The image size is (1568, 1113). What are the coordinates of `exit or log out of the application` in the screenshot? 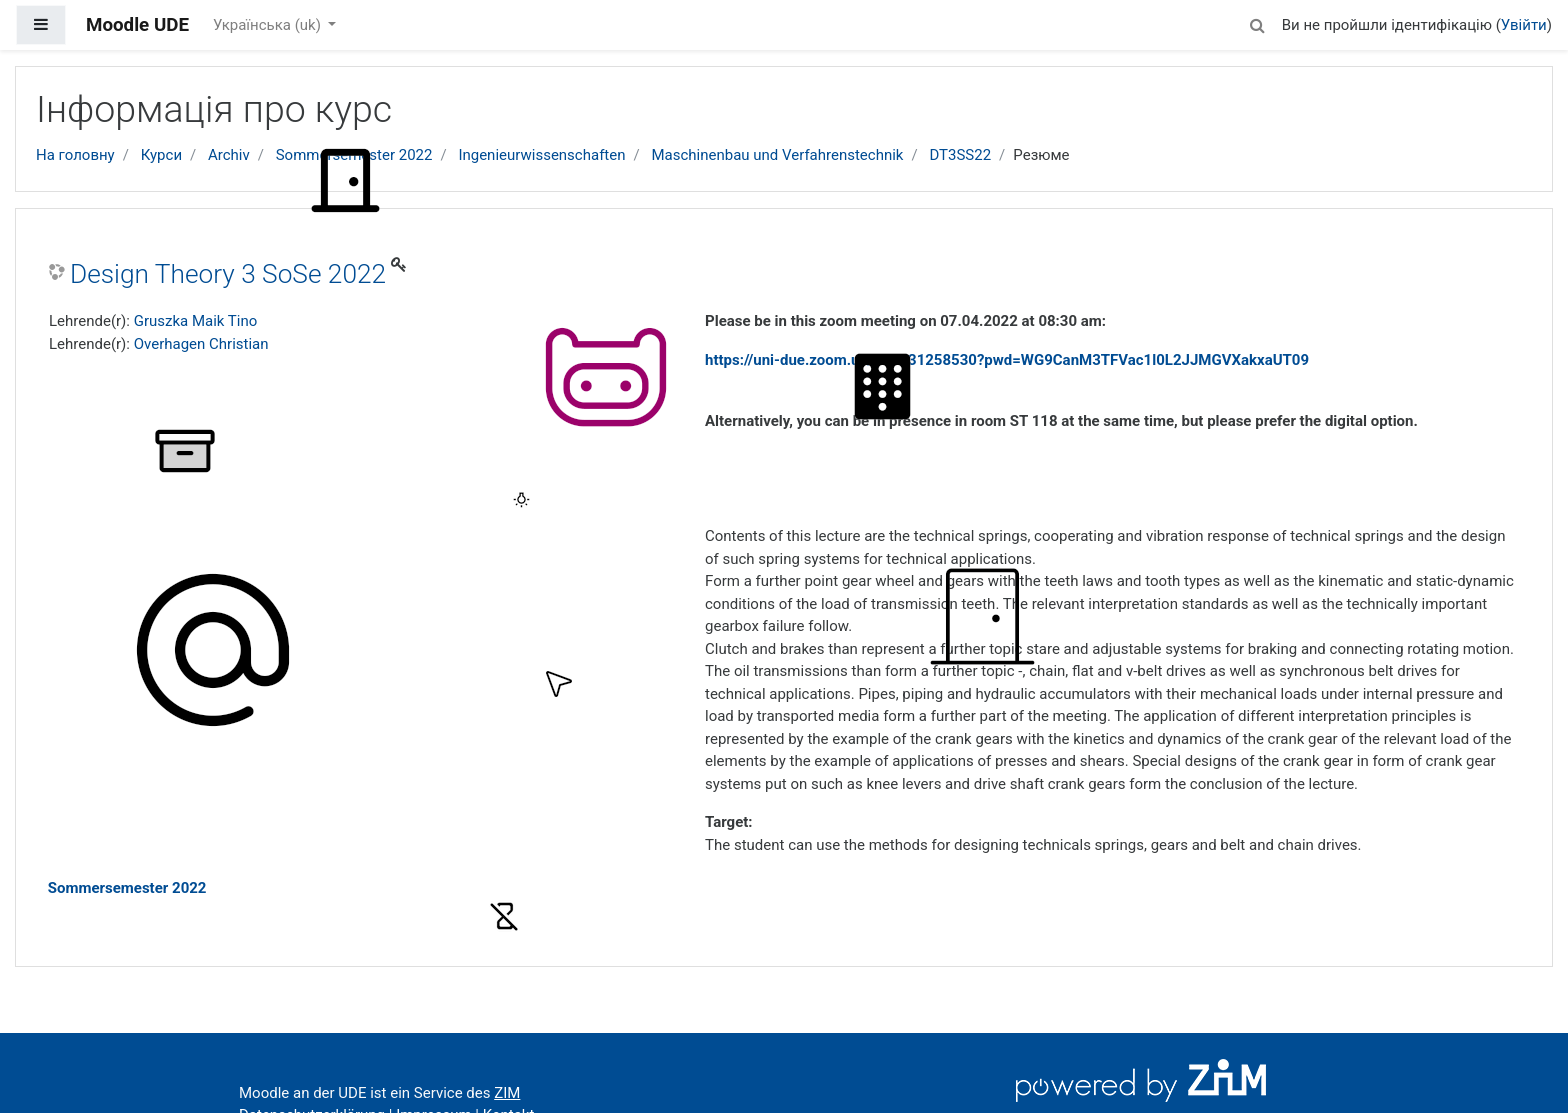 It's located at (345, 180).